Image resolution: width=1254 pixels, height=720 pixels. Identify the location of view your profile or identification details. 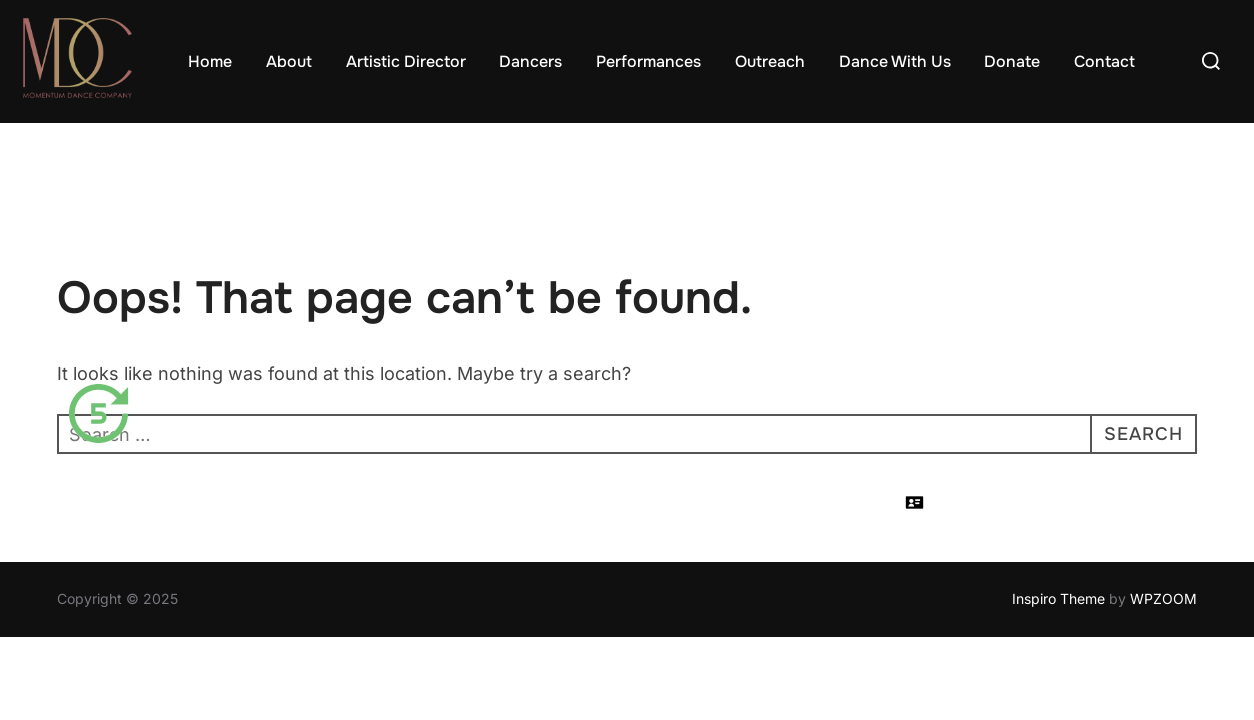
(914, 502).